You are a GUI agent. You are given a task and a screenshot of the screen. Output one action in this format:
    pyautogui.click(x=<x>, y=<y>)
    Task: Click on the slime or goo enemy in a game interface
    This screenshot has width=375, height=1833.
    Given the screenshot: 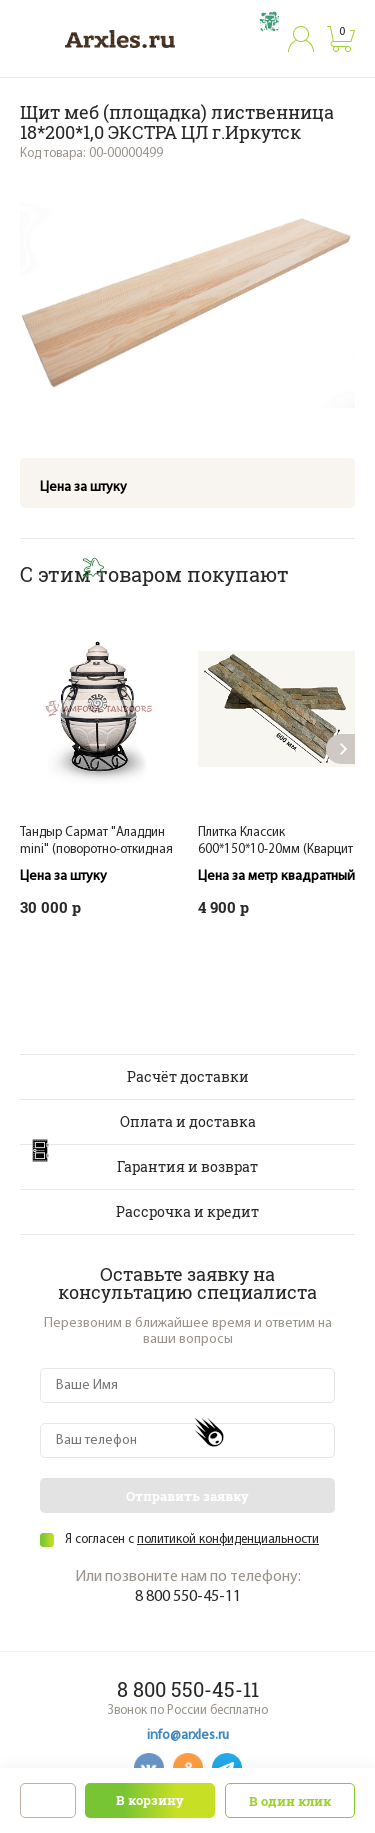 What is the action you would take?
    pyautogui.click(x=93, y=567)
    